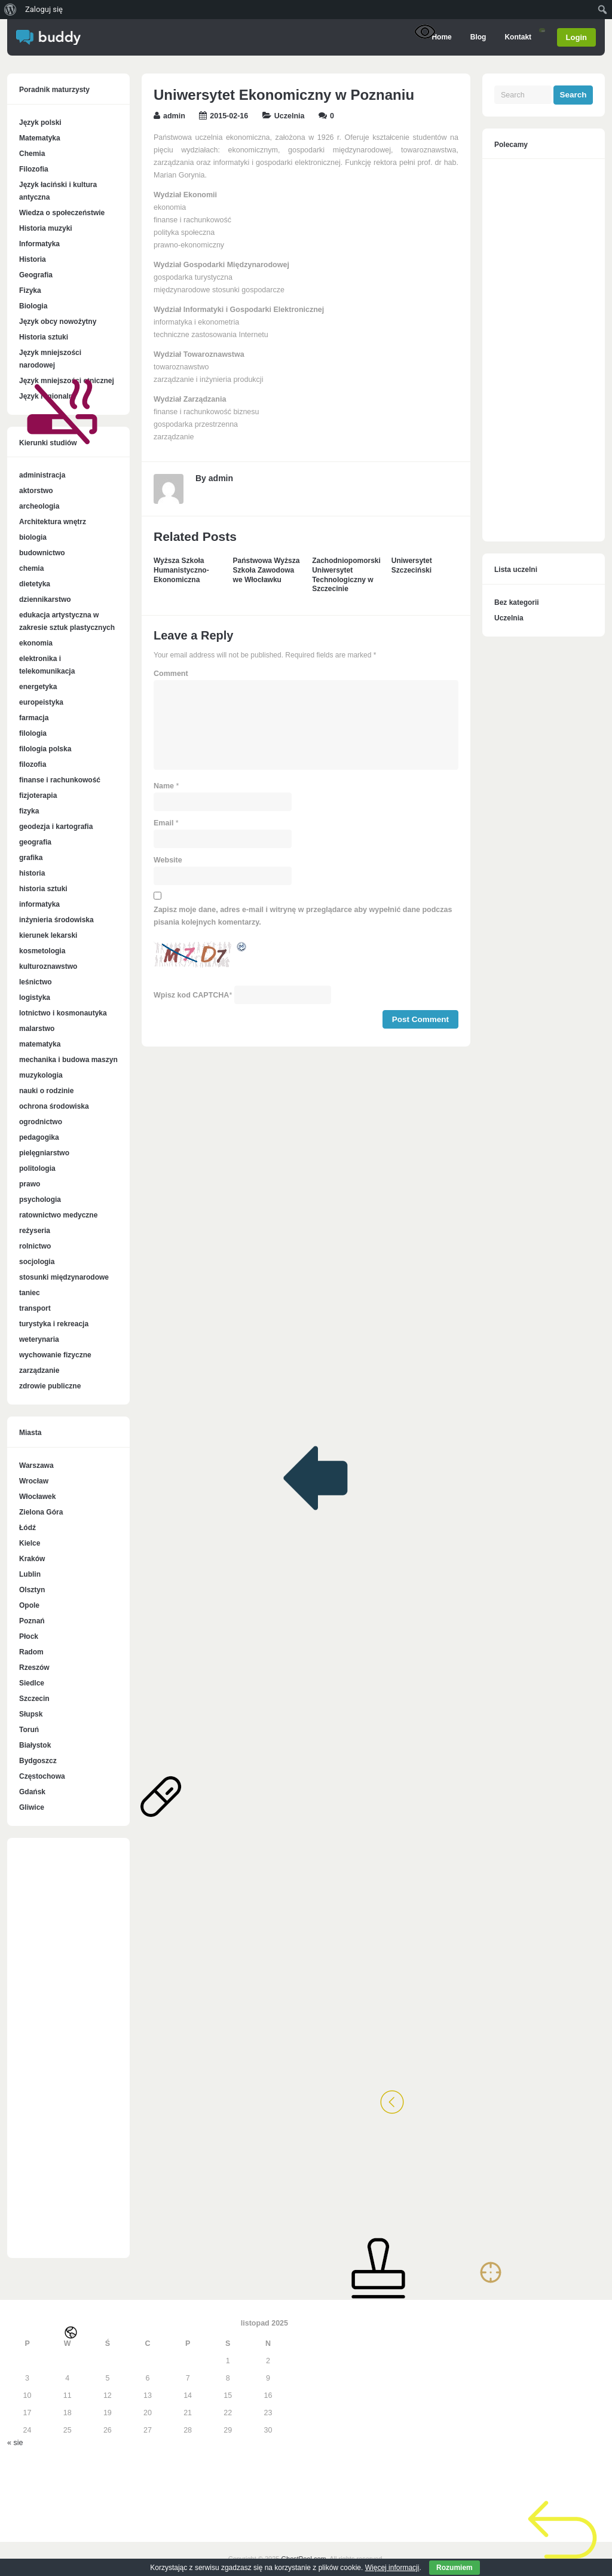 This screenshot has width=612, height=2576. What do you see at coordinates (392, 2102) in the screenshot?
I see `go back to the previous screen` at bounding box center [392, 2102].